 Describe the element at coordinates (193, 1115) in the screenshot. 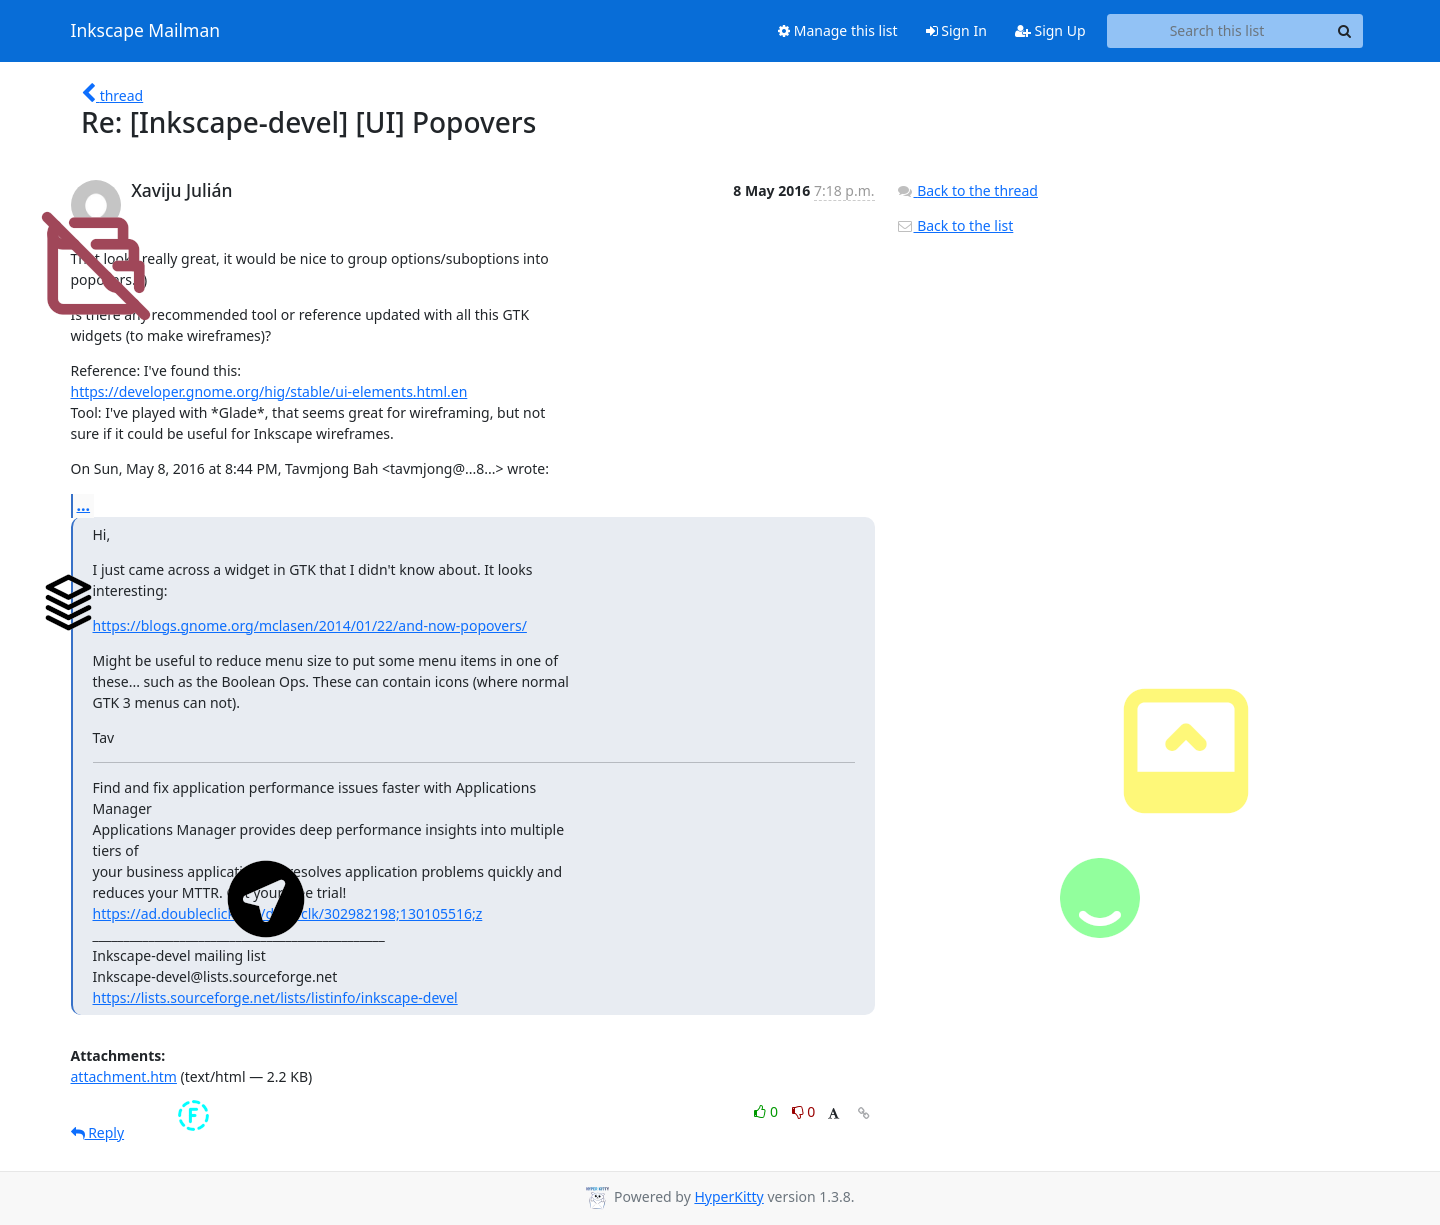

I see `indicates a draft or pending status` at that location.